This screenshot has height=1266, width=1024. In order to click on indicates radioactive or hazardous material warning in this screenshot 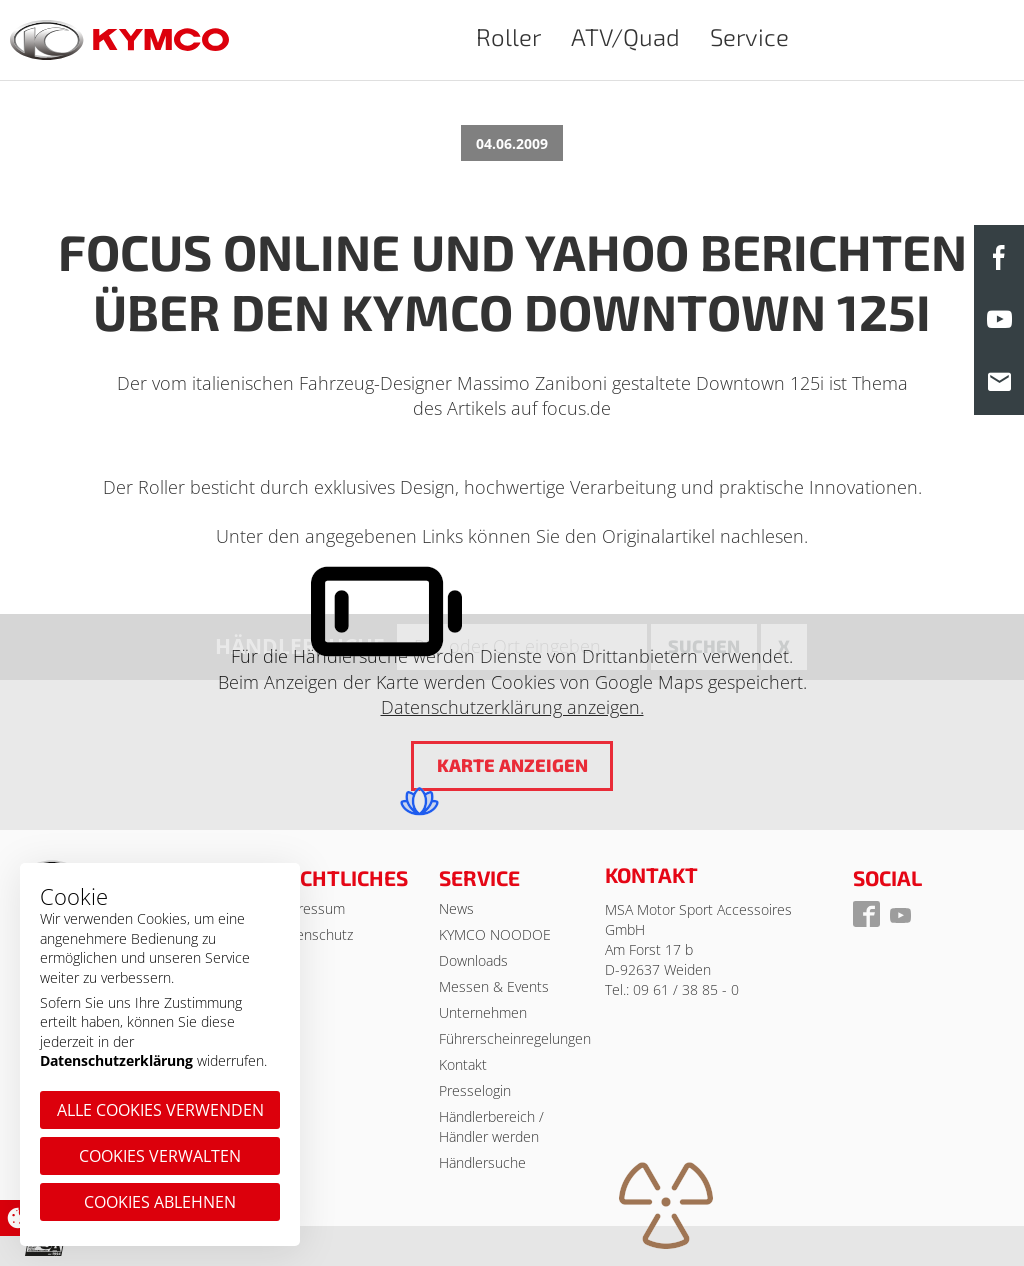, I will do `click(666, 1202)`.